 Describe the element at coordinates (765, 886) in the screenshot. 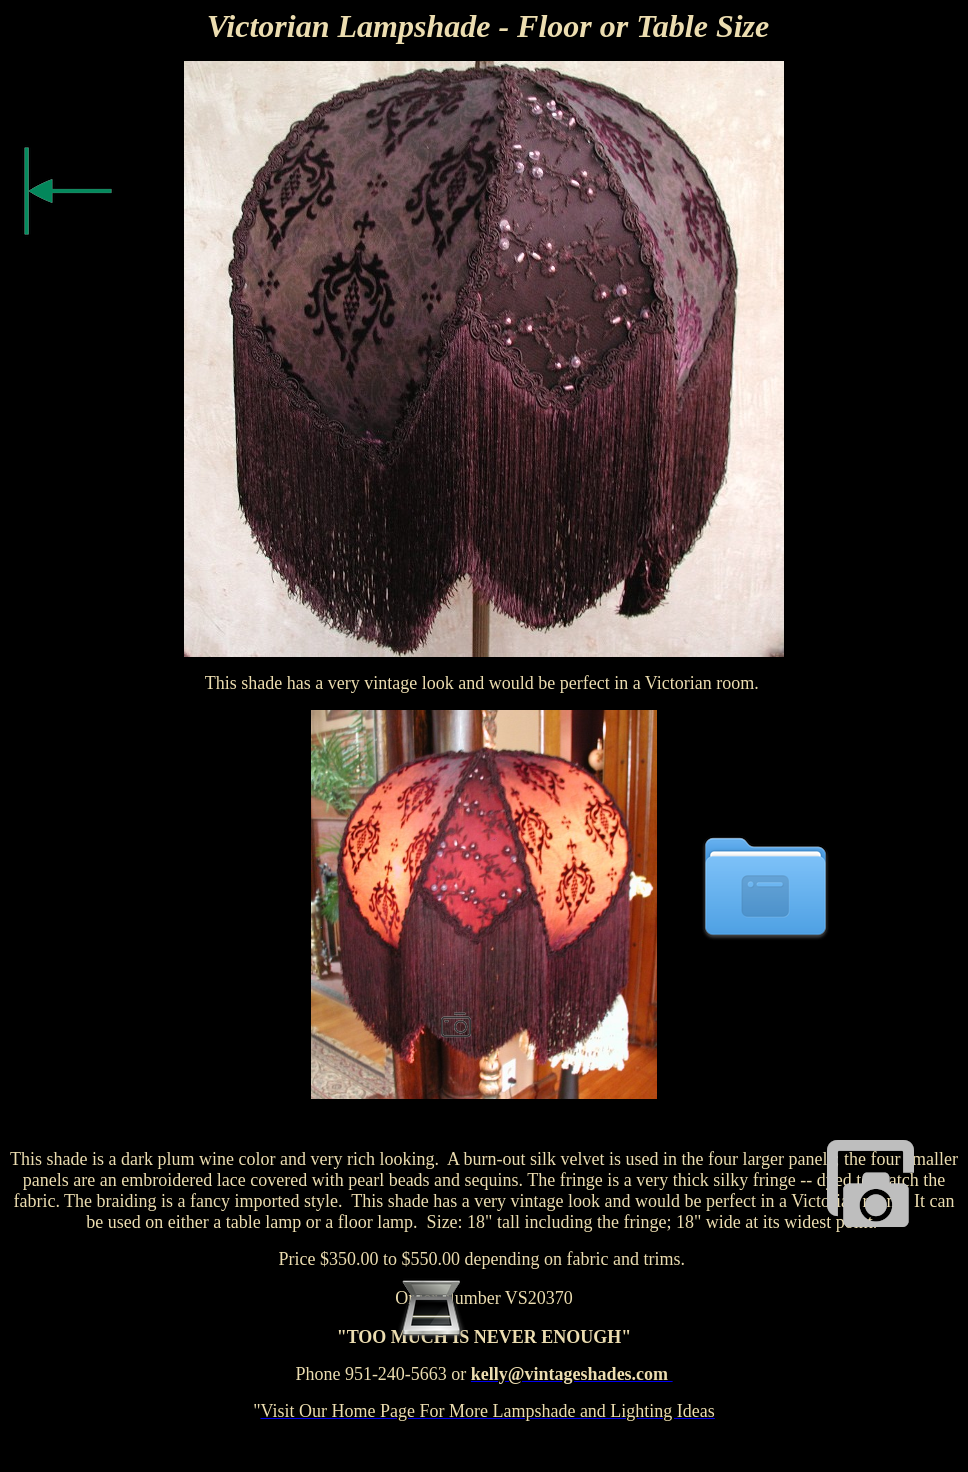

I see `open web design projects folder` at that location.